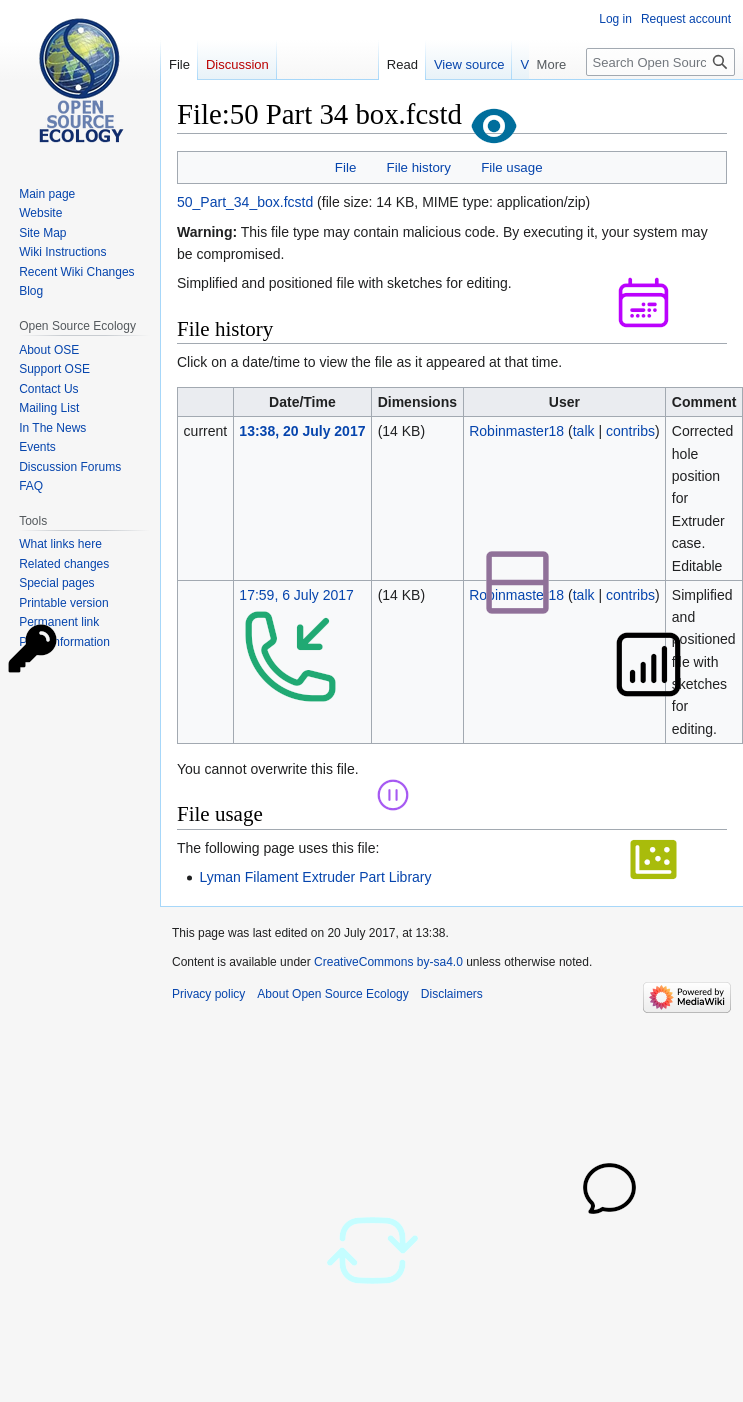 The width and height of the screenshot is (743, 1402). What do you see at coordinates (372, 1250) in the screenshot?
I see `refresh or reload content` at bounding box center [372, 1250].